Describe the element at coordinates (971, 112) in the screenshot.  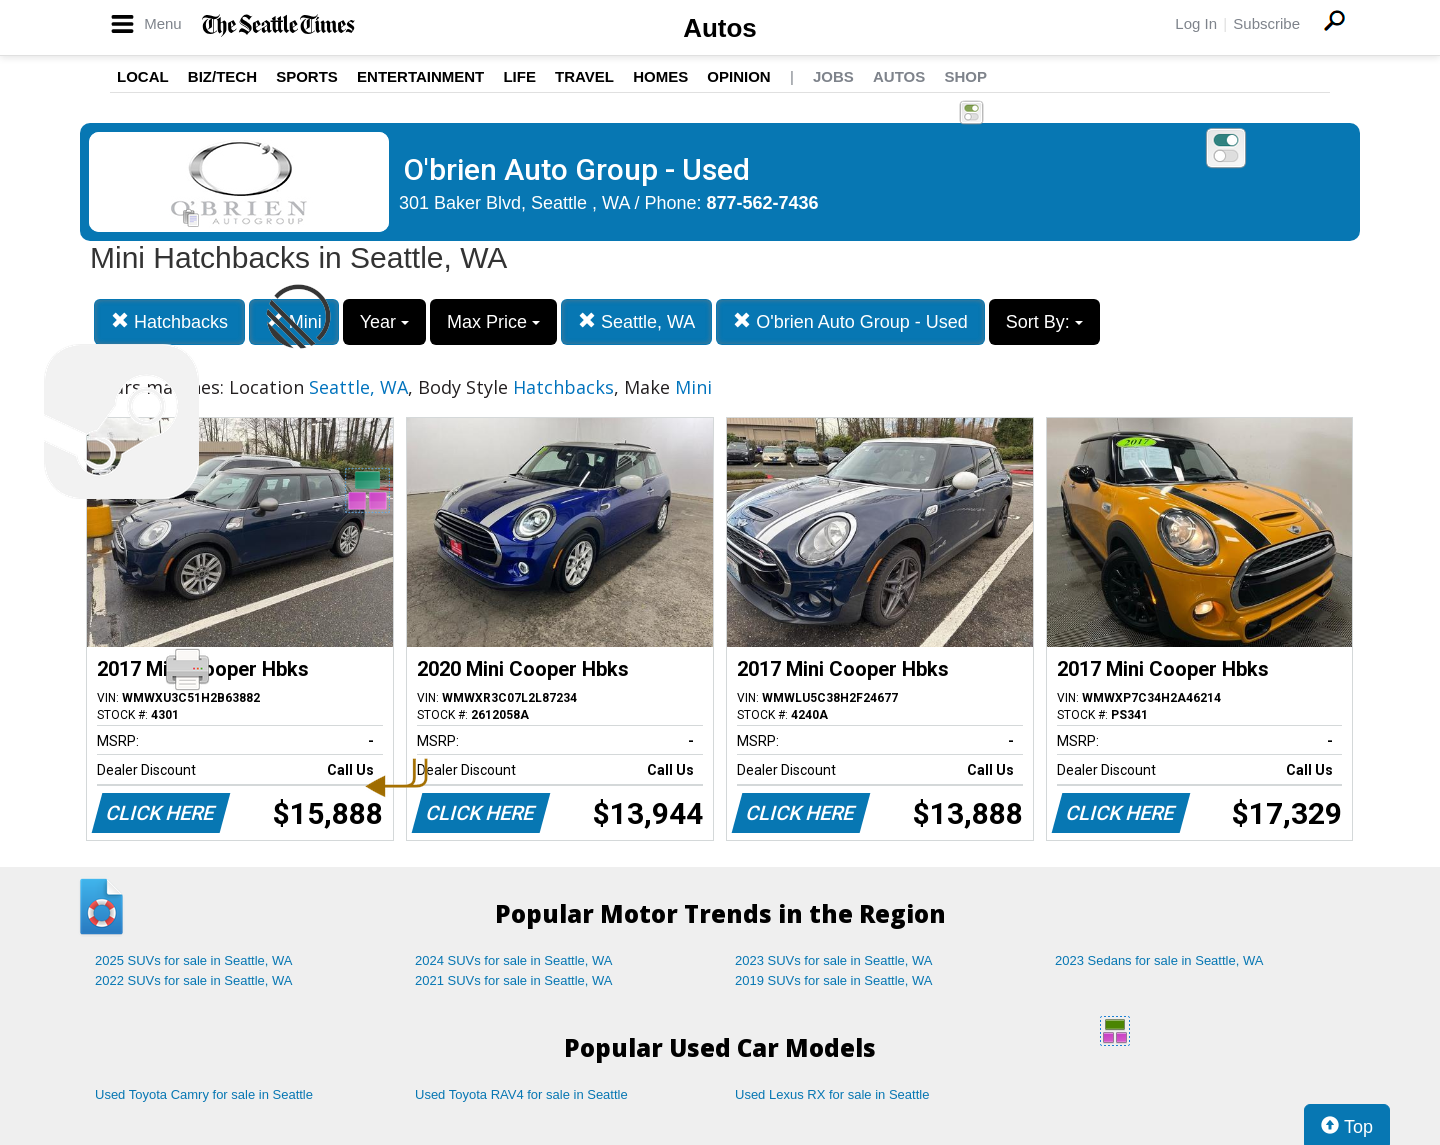
I see `open desktop preferences or settings` at that location.